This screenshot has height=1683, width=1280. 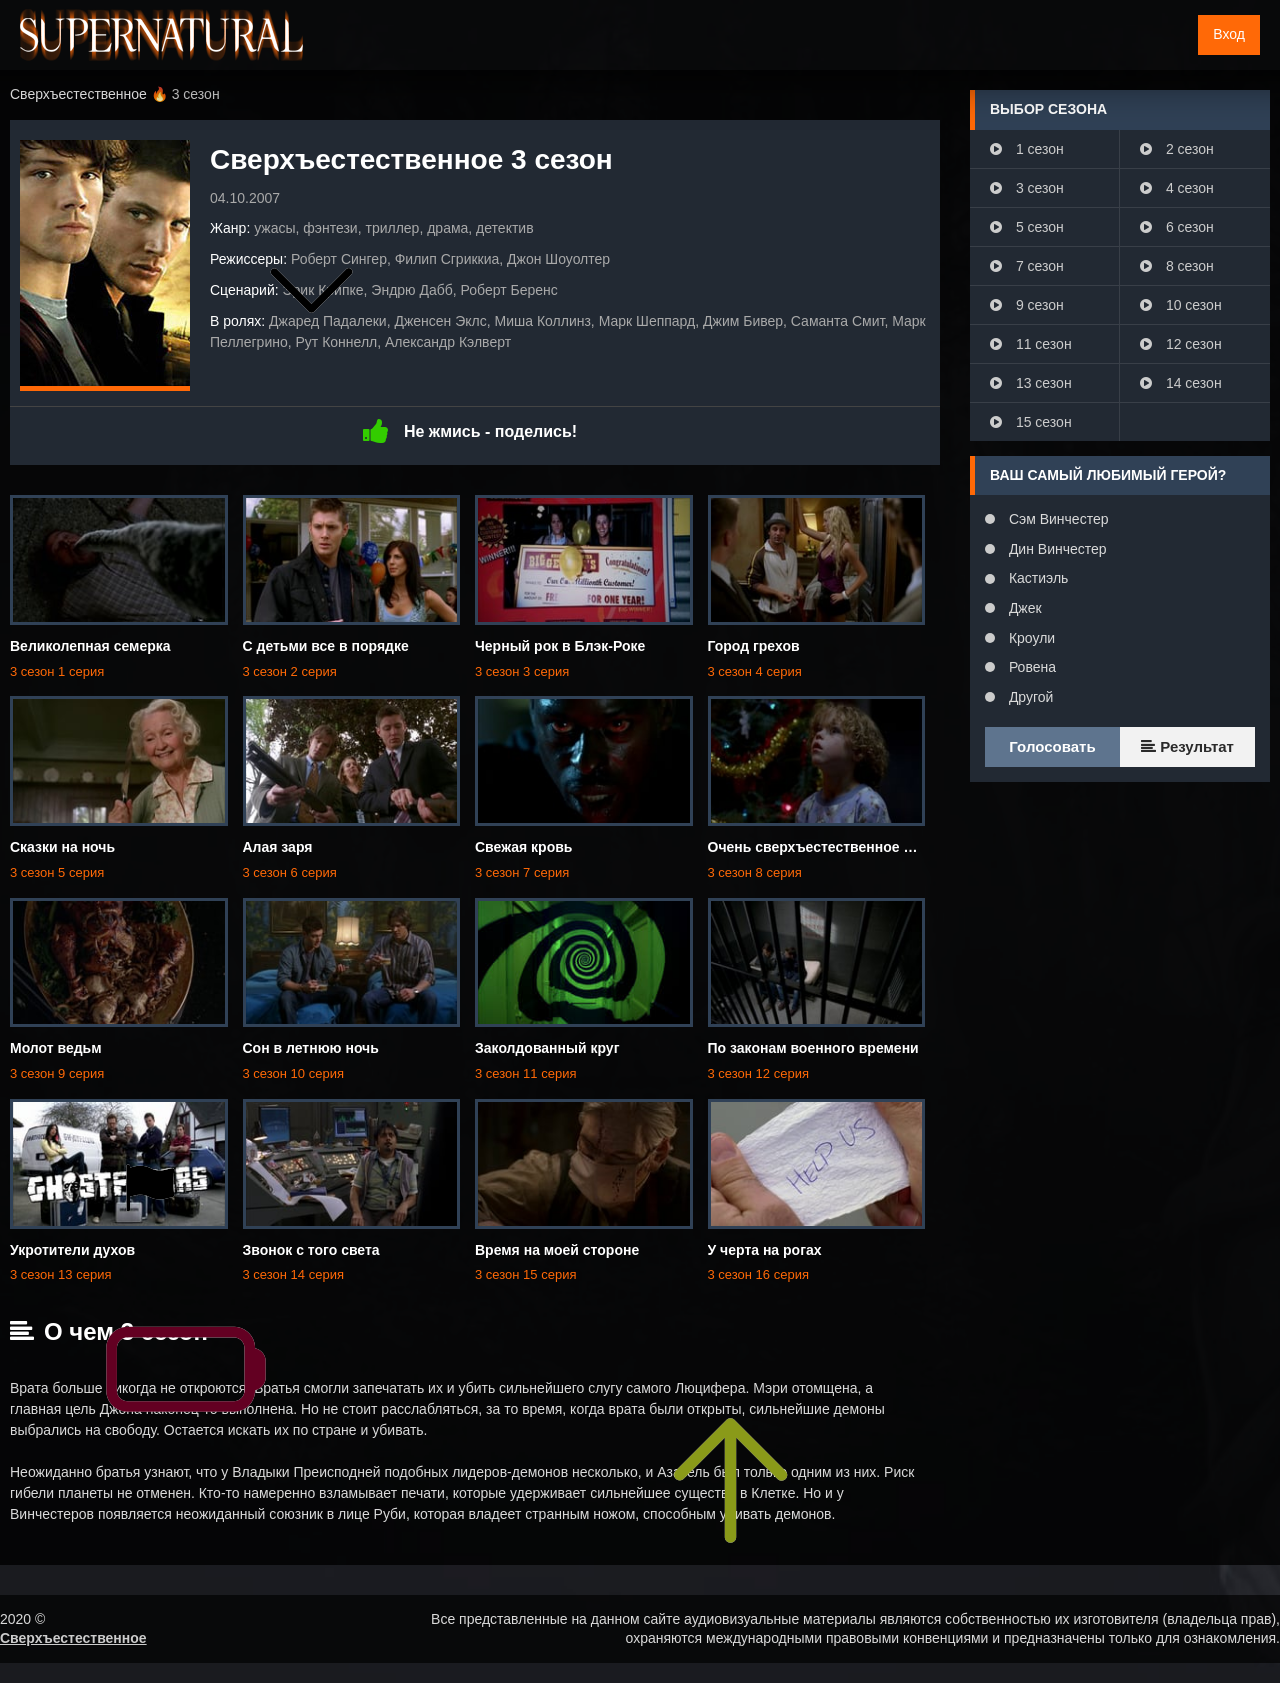 What do you see at coordinates (186, 1364) in the screenshot?
I see `indicates empty battery status` at bounding box center [186, 1364].